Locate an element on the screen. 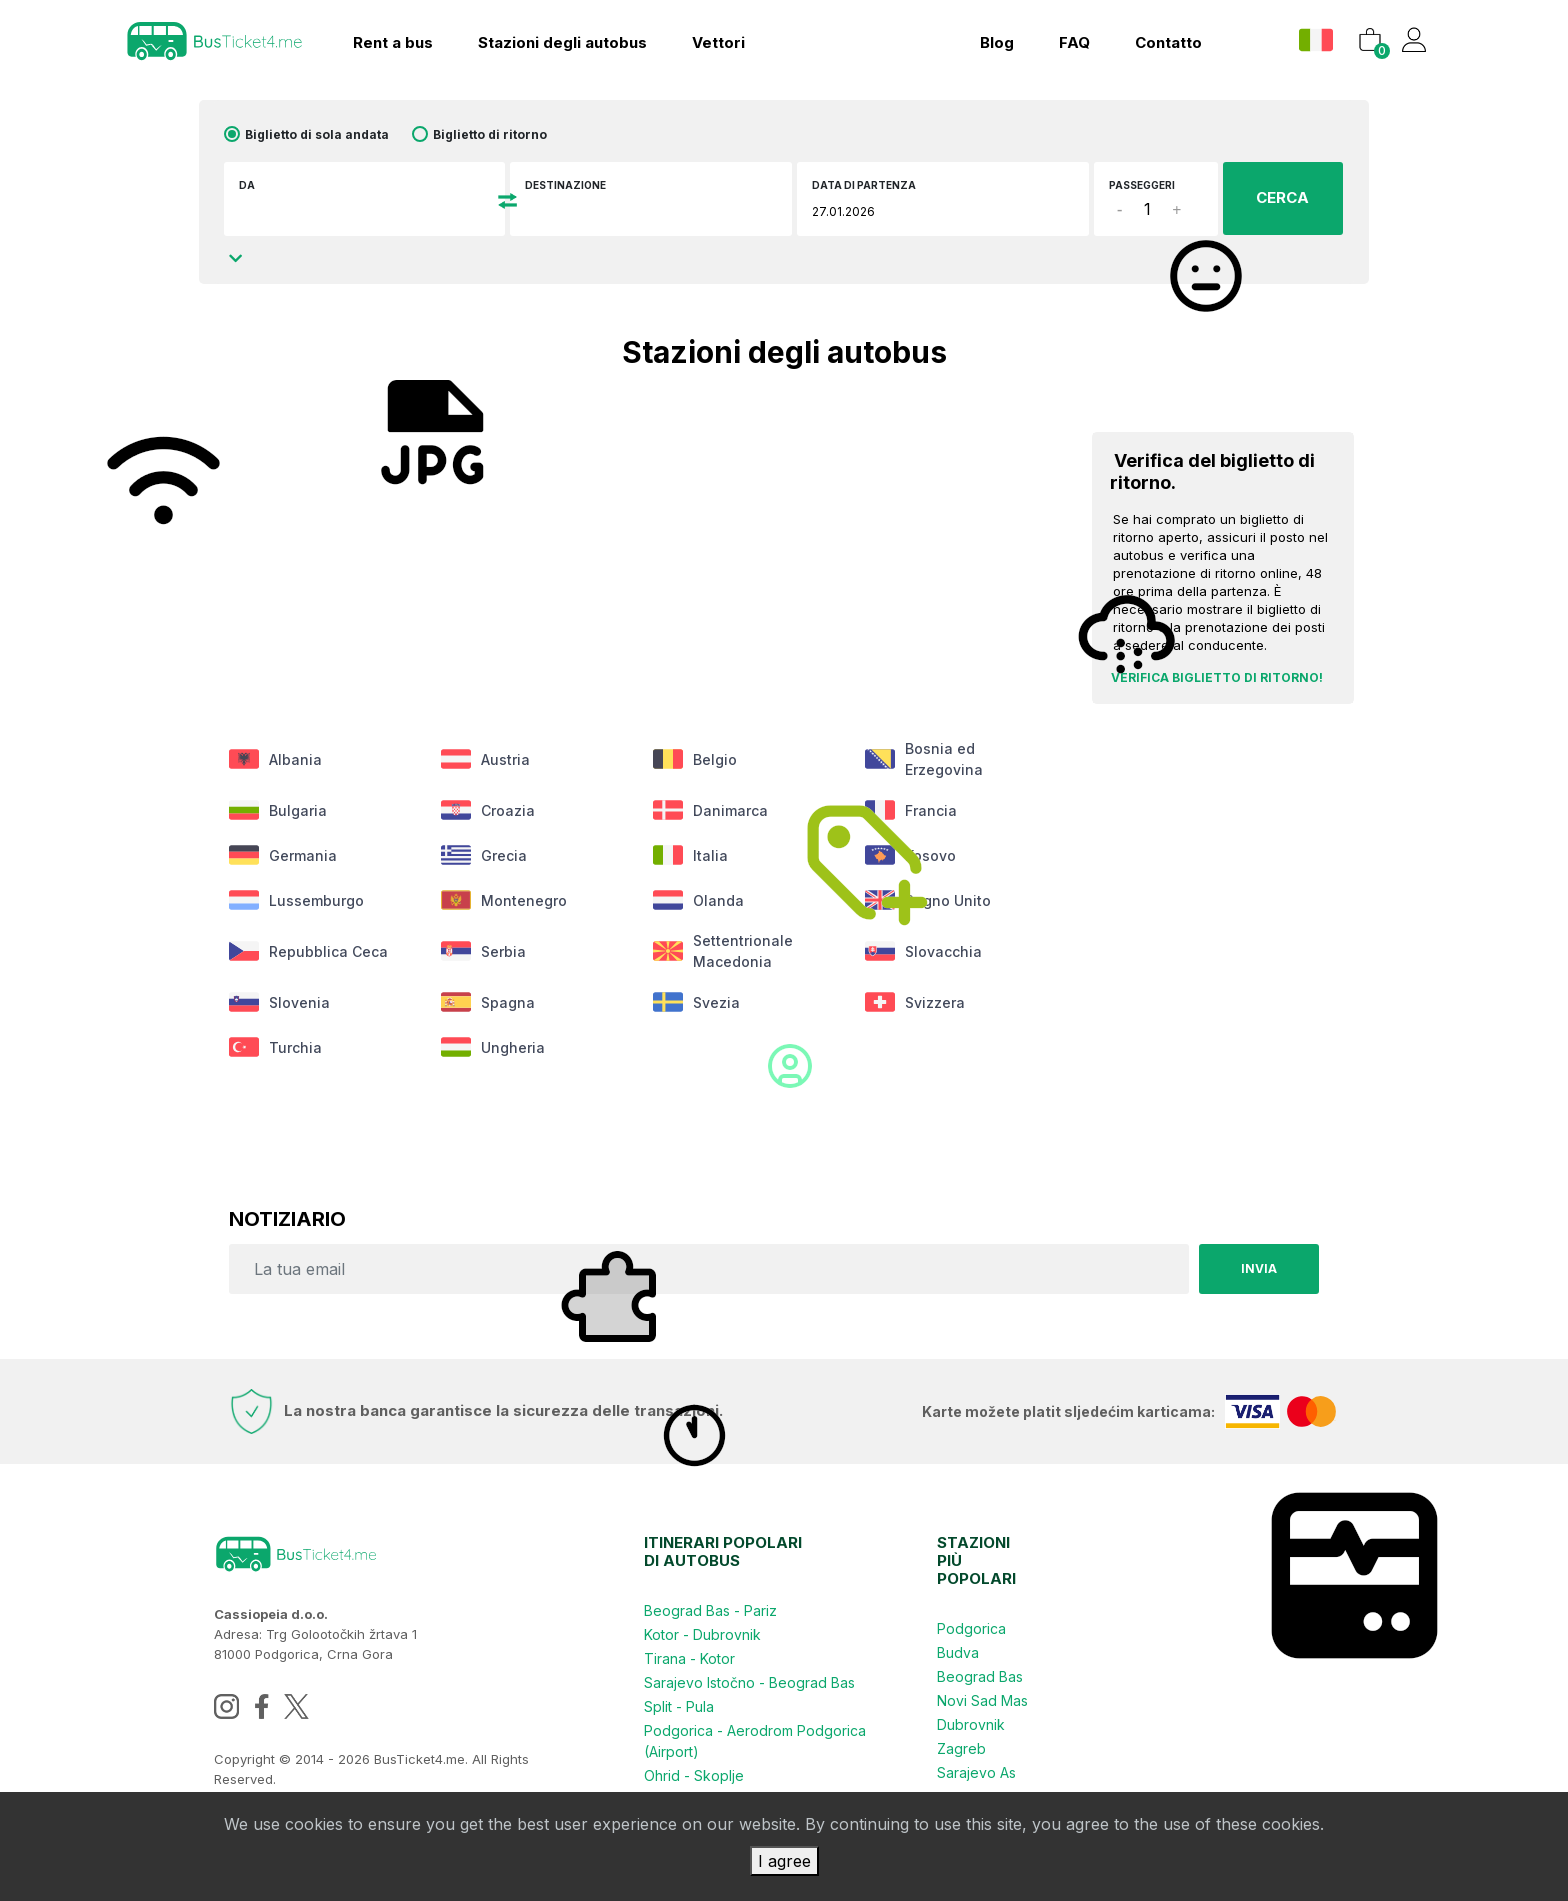  add a new tag or label is located at coordinates (864, 862).